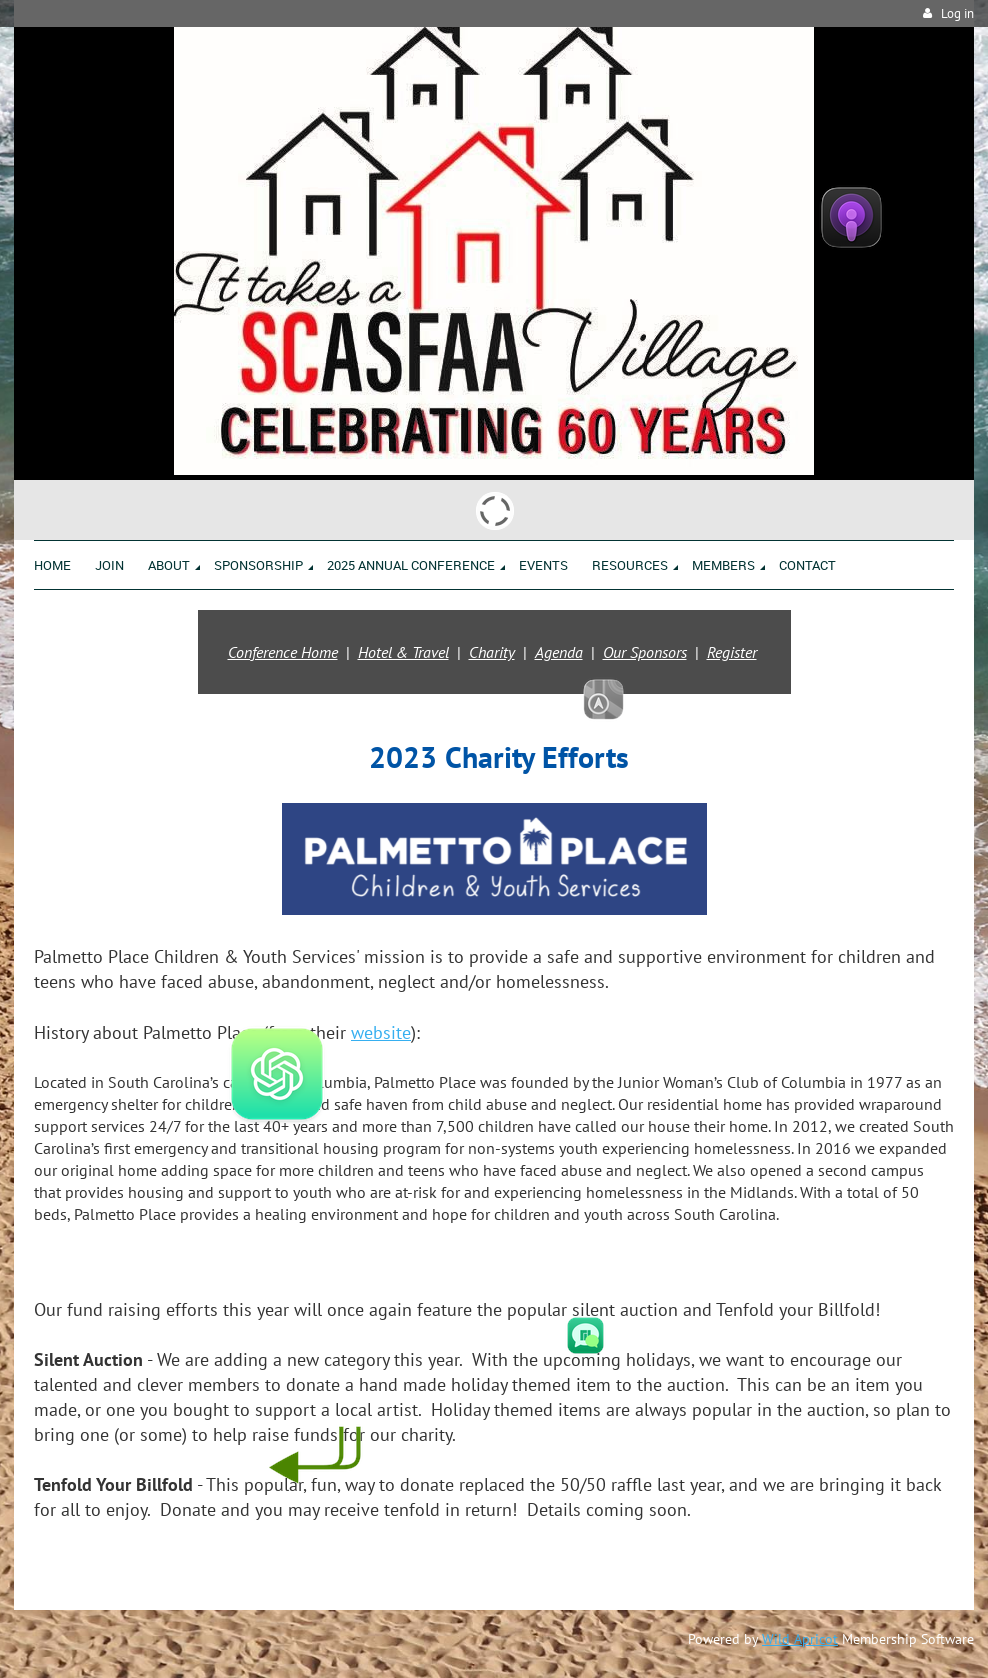 Image resolution: width=988 pixels, height=1678 pixels. Describe the element at coordinates (603, 699) in the screenshot. I see `open apple maps` at that location.